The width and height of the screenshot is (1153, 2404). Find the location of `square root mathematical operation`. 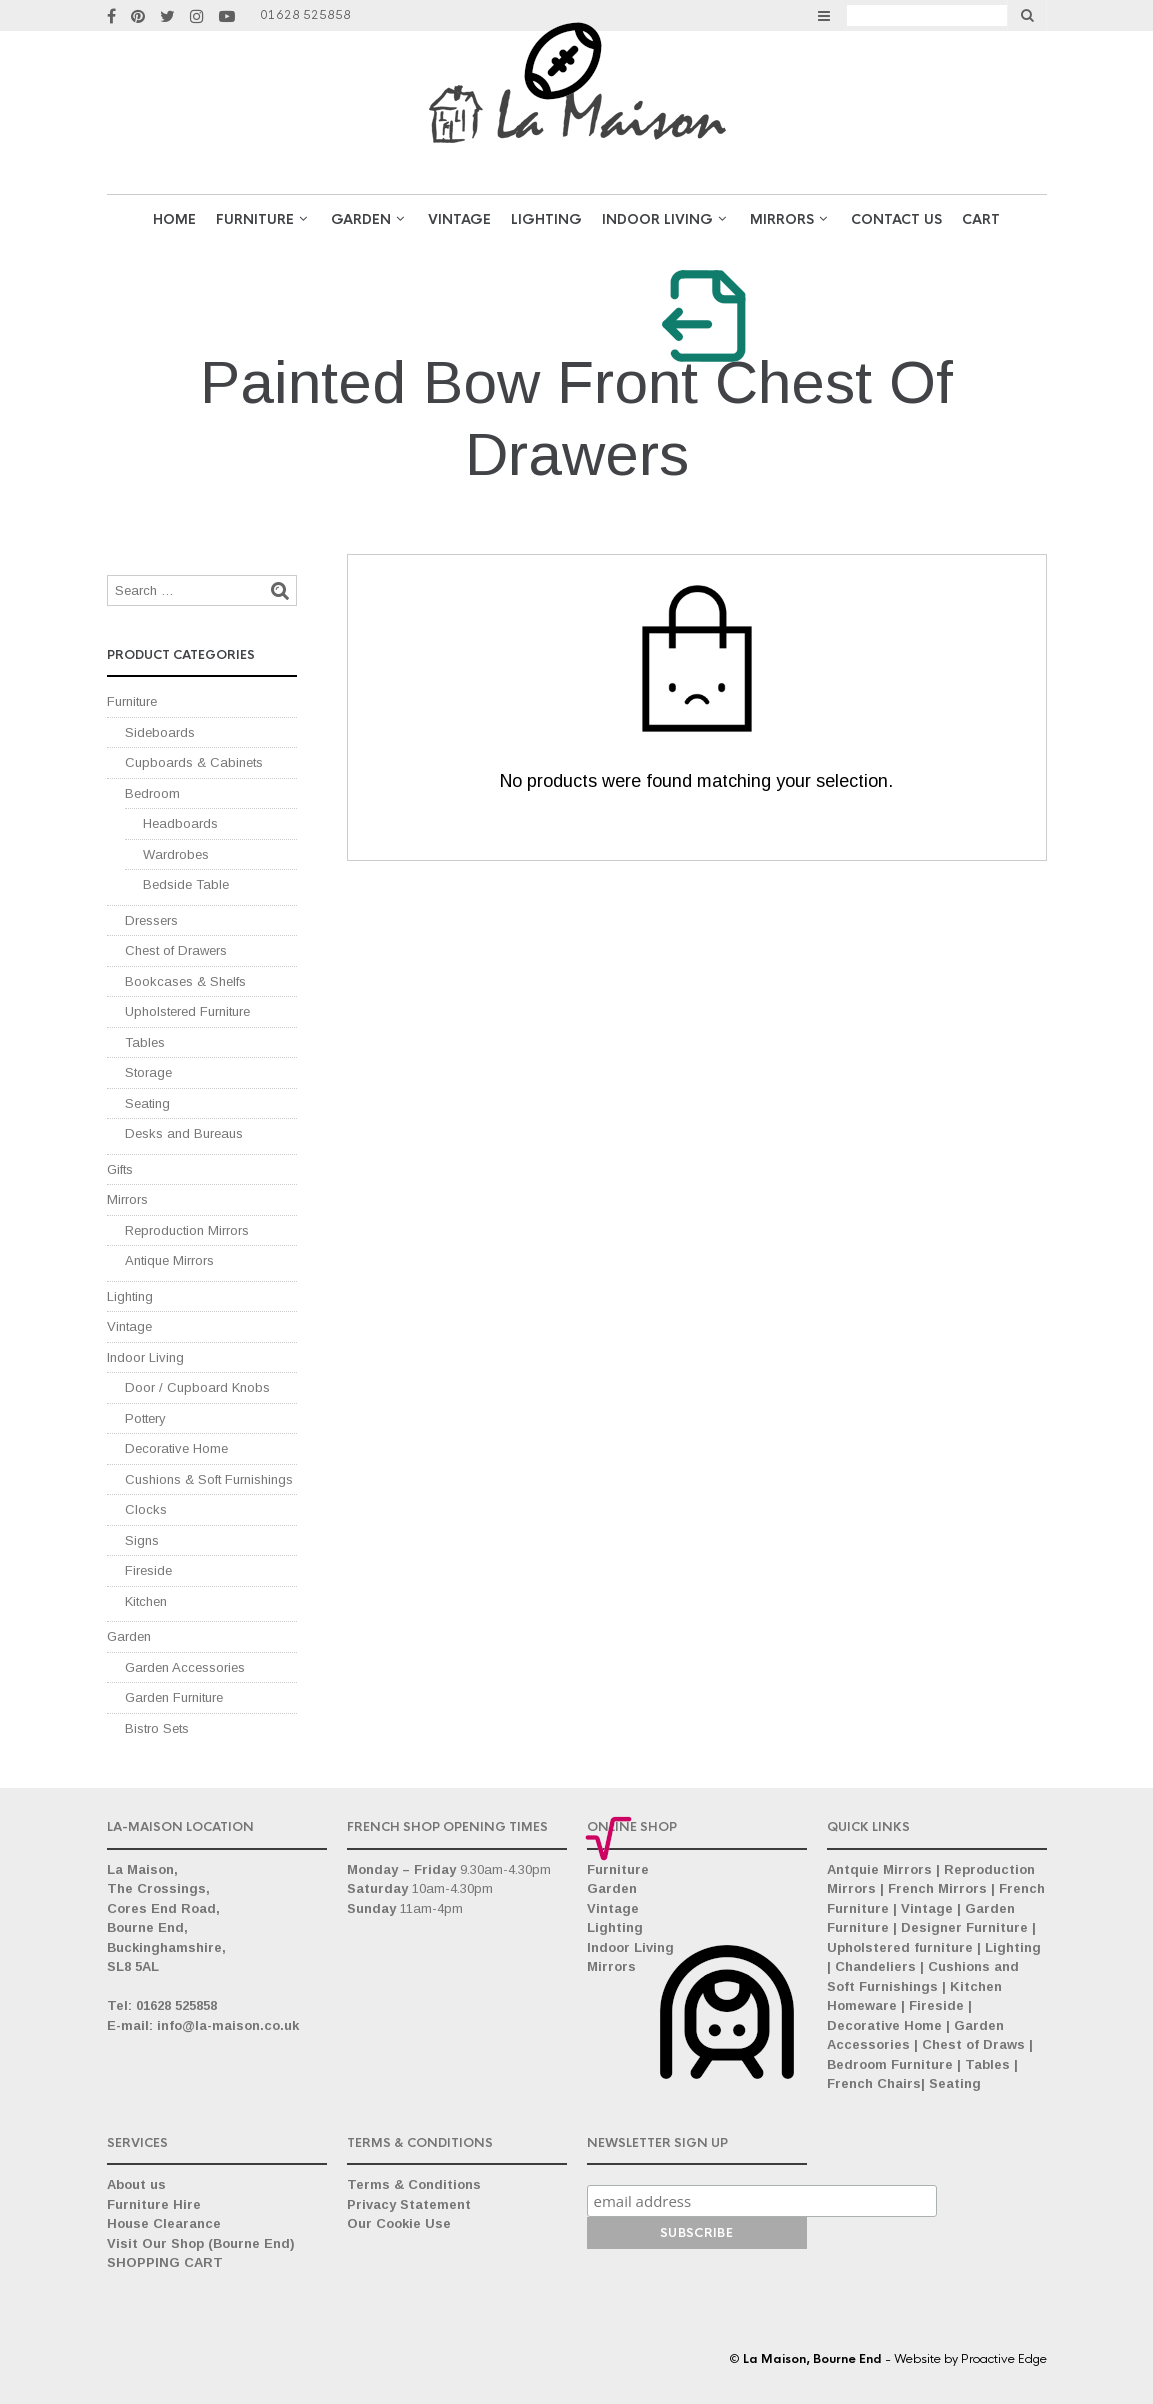

square root mathematical operation is located at coordinates (608, 1837).